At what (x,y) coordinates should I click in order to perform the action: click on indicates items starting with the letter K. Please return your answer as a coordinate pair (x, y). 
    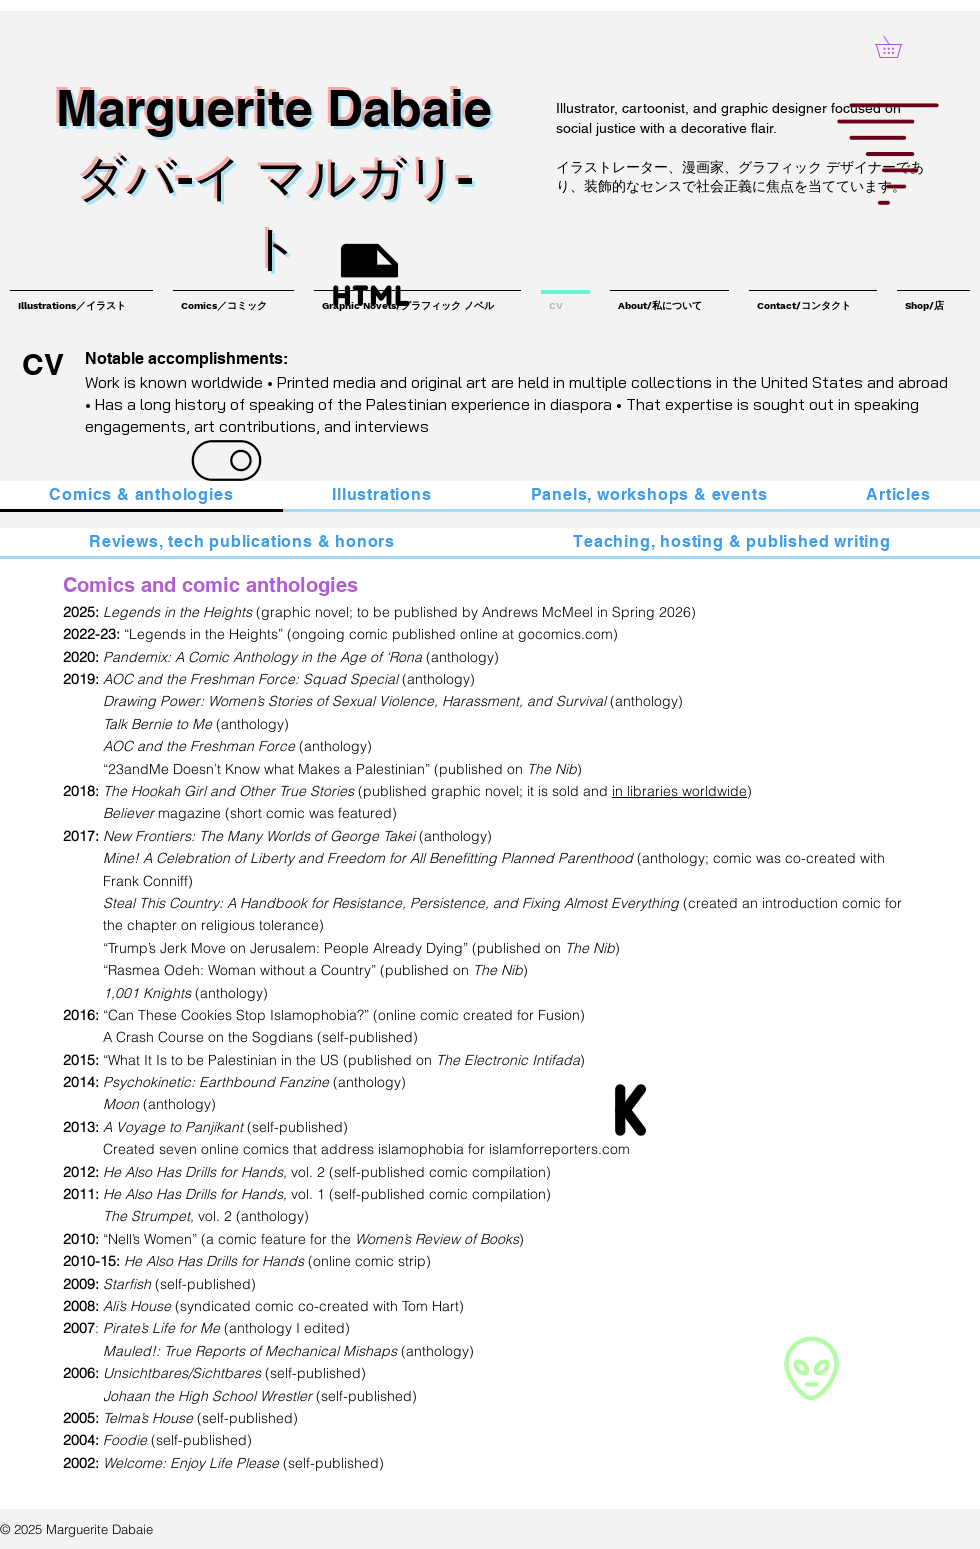
    Looking at the image, I should click on (628, 1110).